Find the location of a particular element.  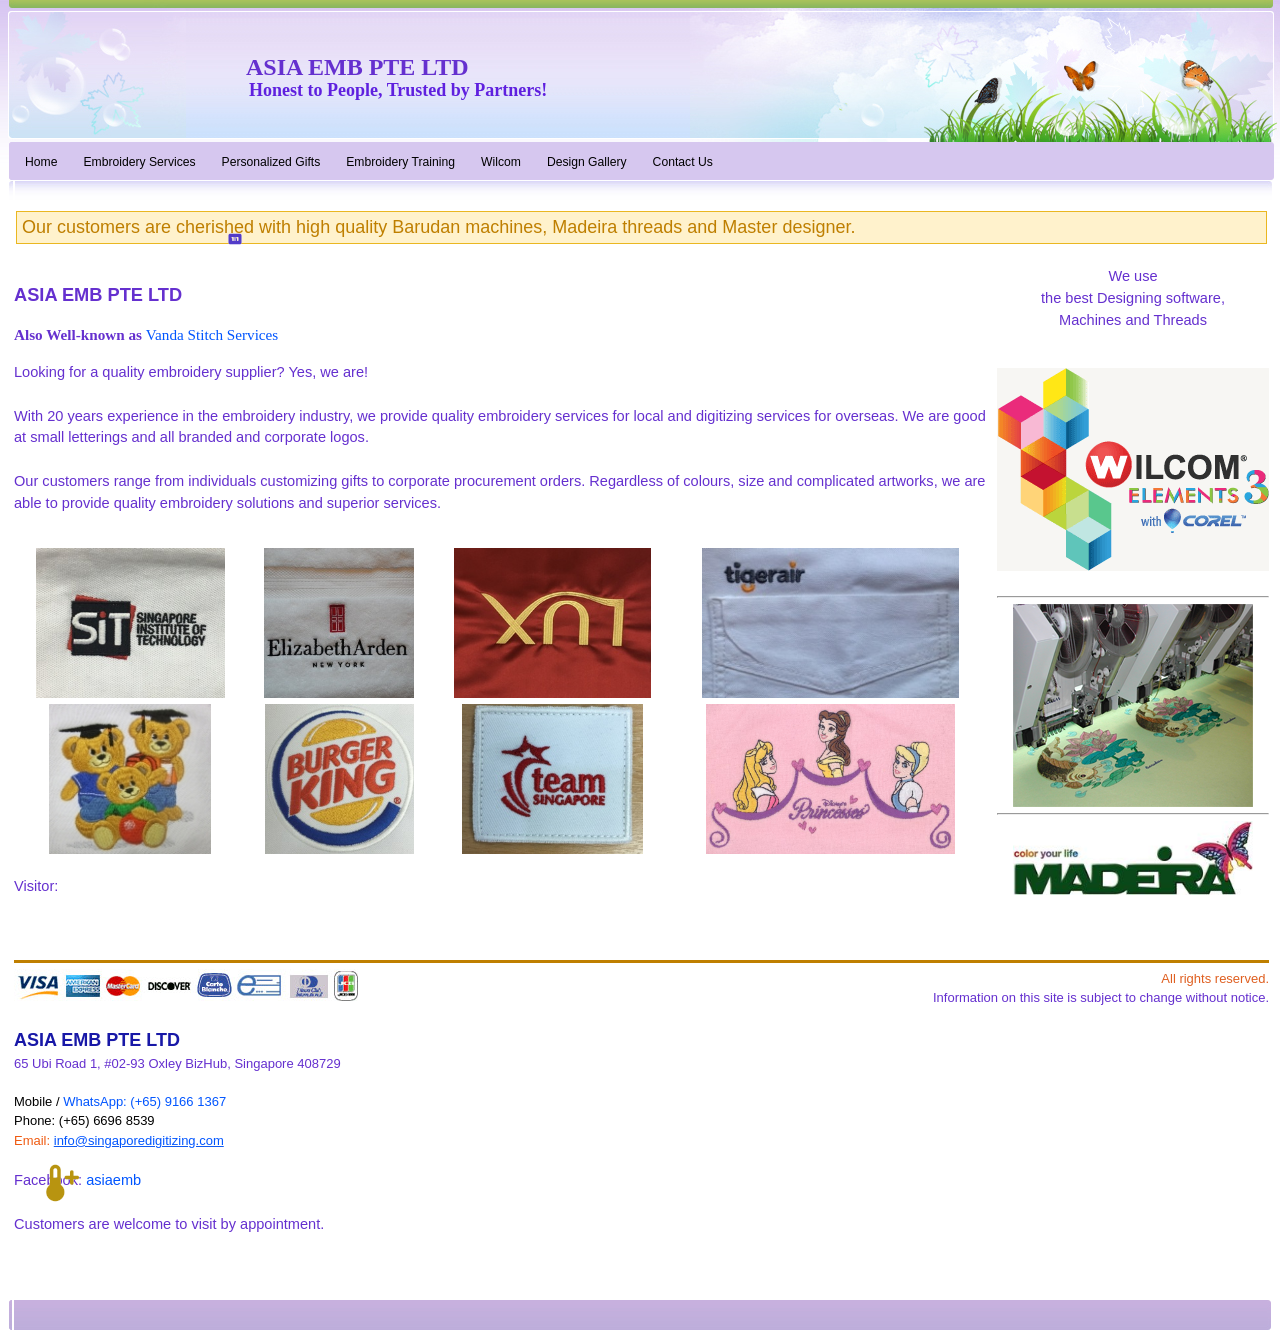

increase temperature setting is located at coordinates (59, 1183).